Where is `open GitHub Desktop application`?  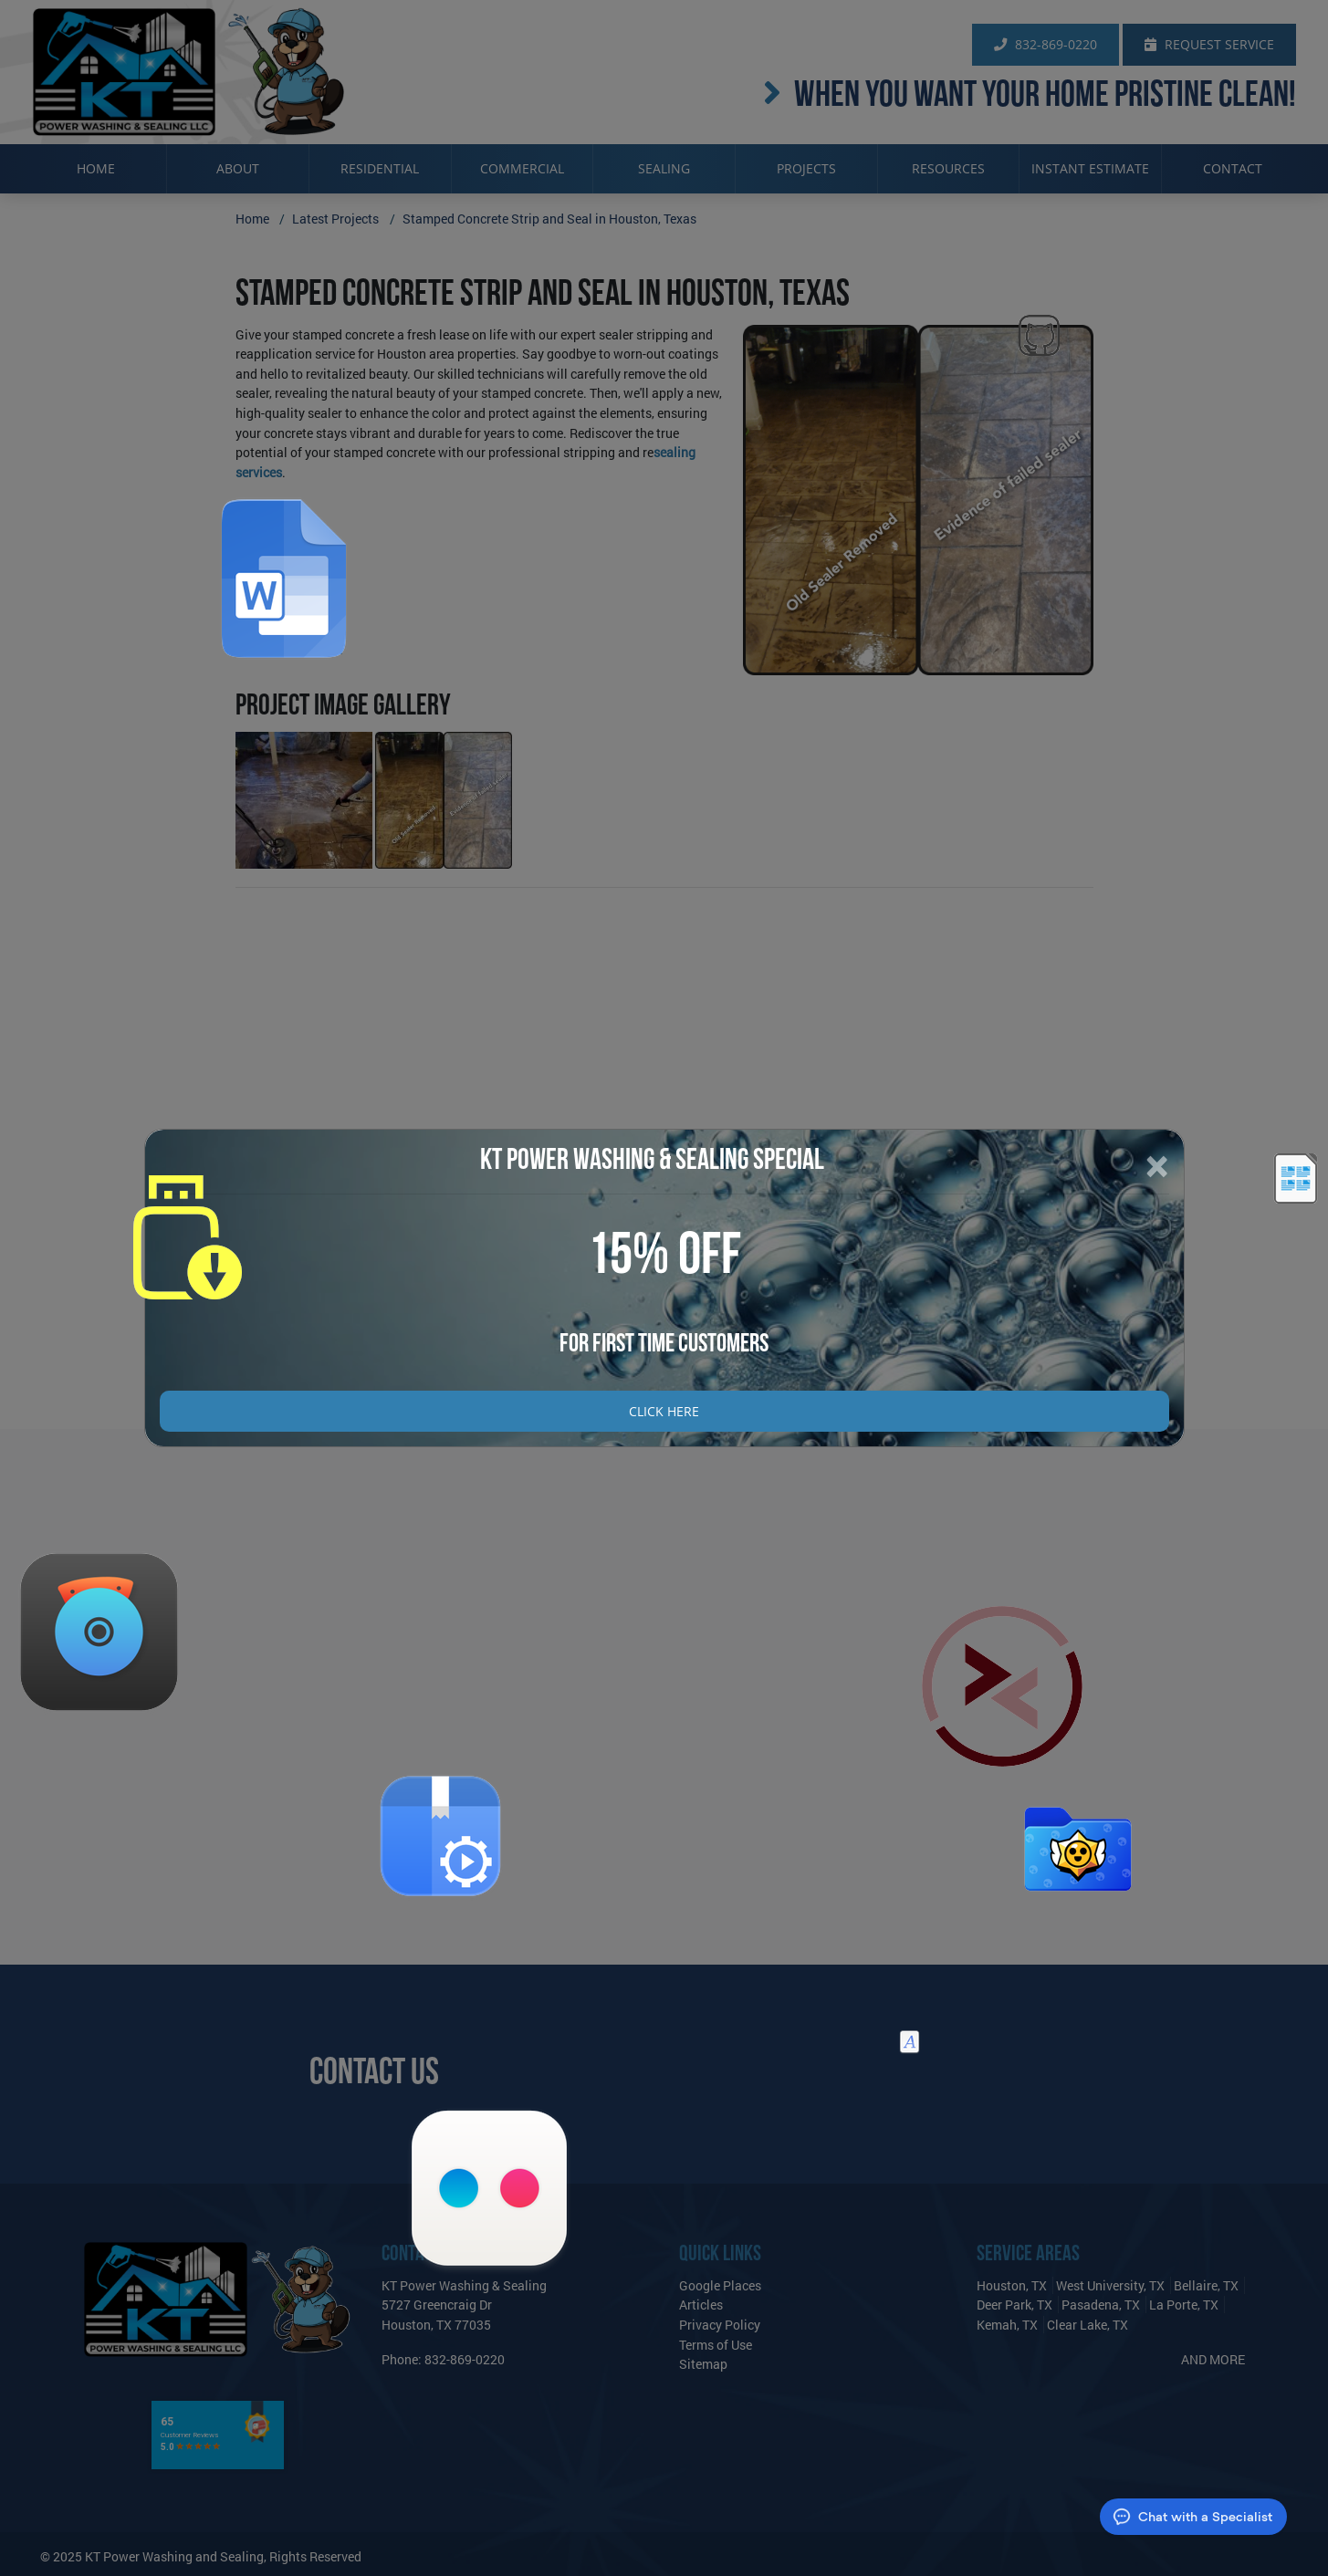 open GitHub Desktop application is located at coordinates (1039, 335).